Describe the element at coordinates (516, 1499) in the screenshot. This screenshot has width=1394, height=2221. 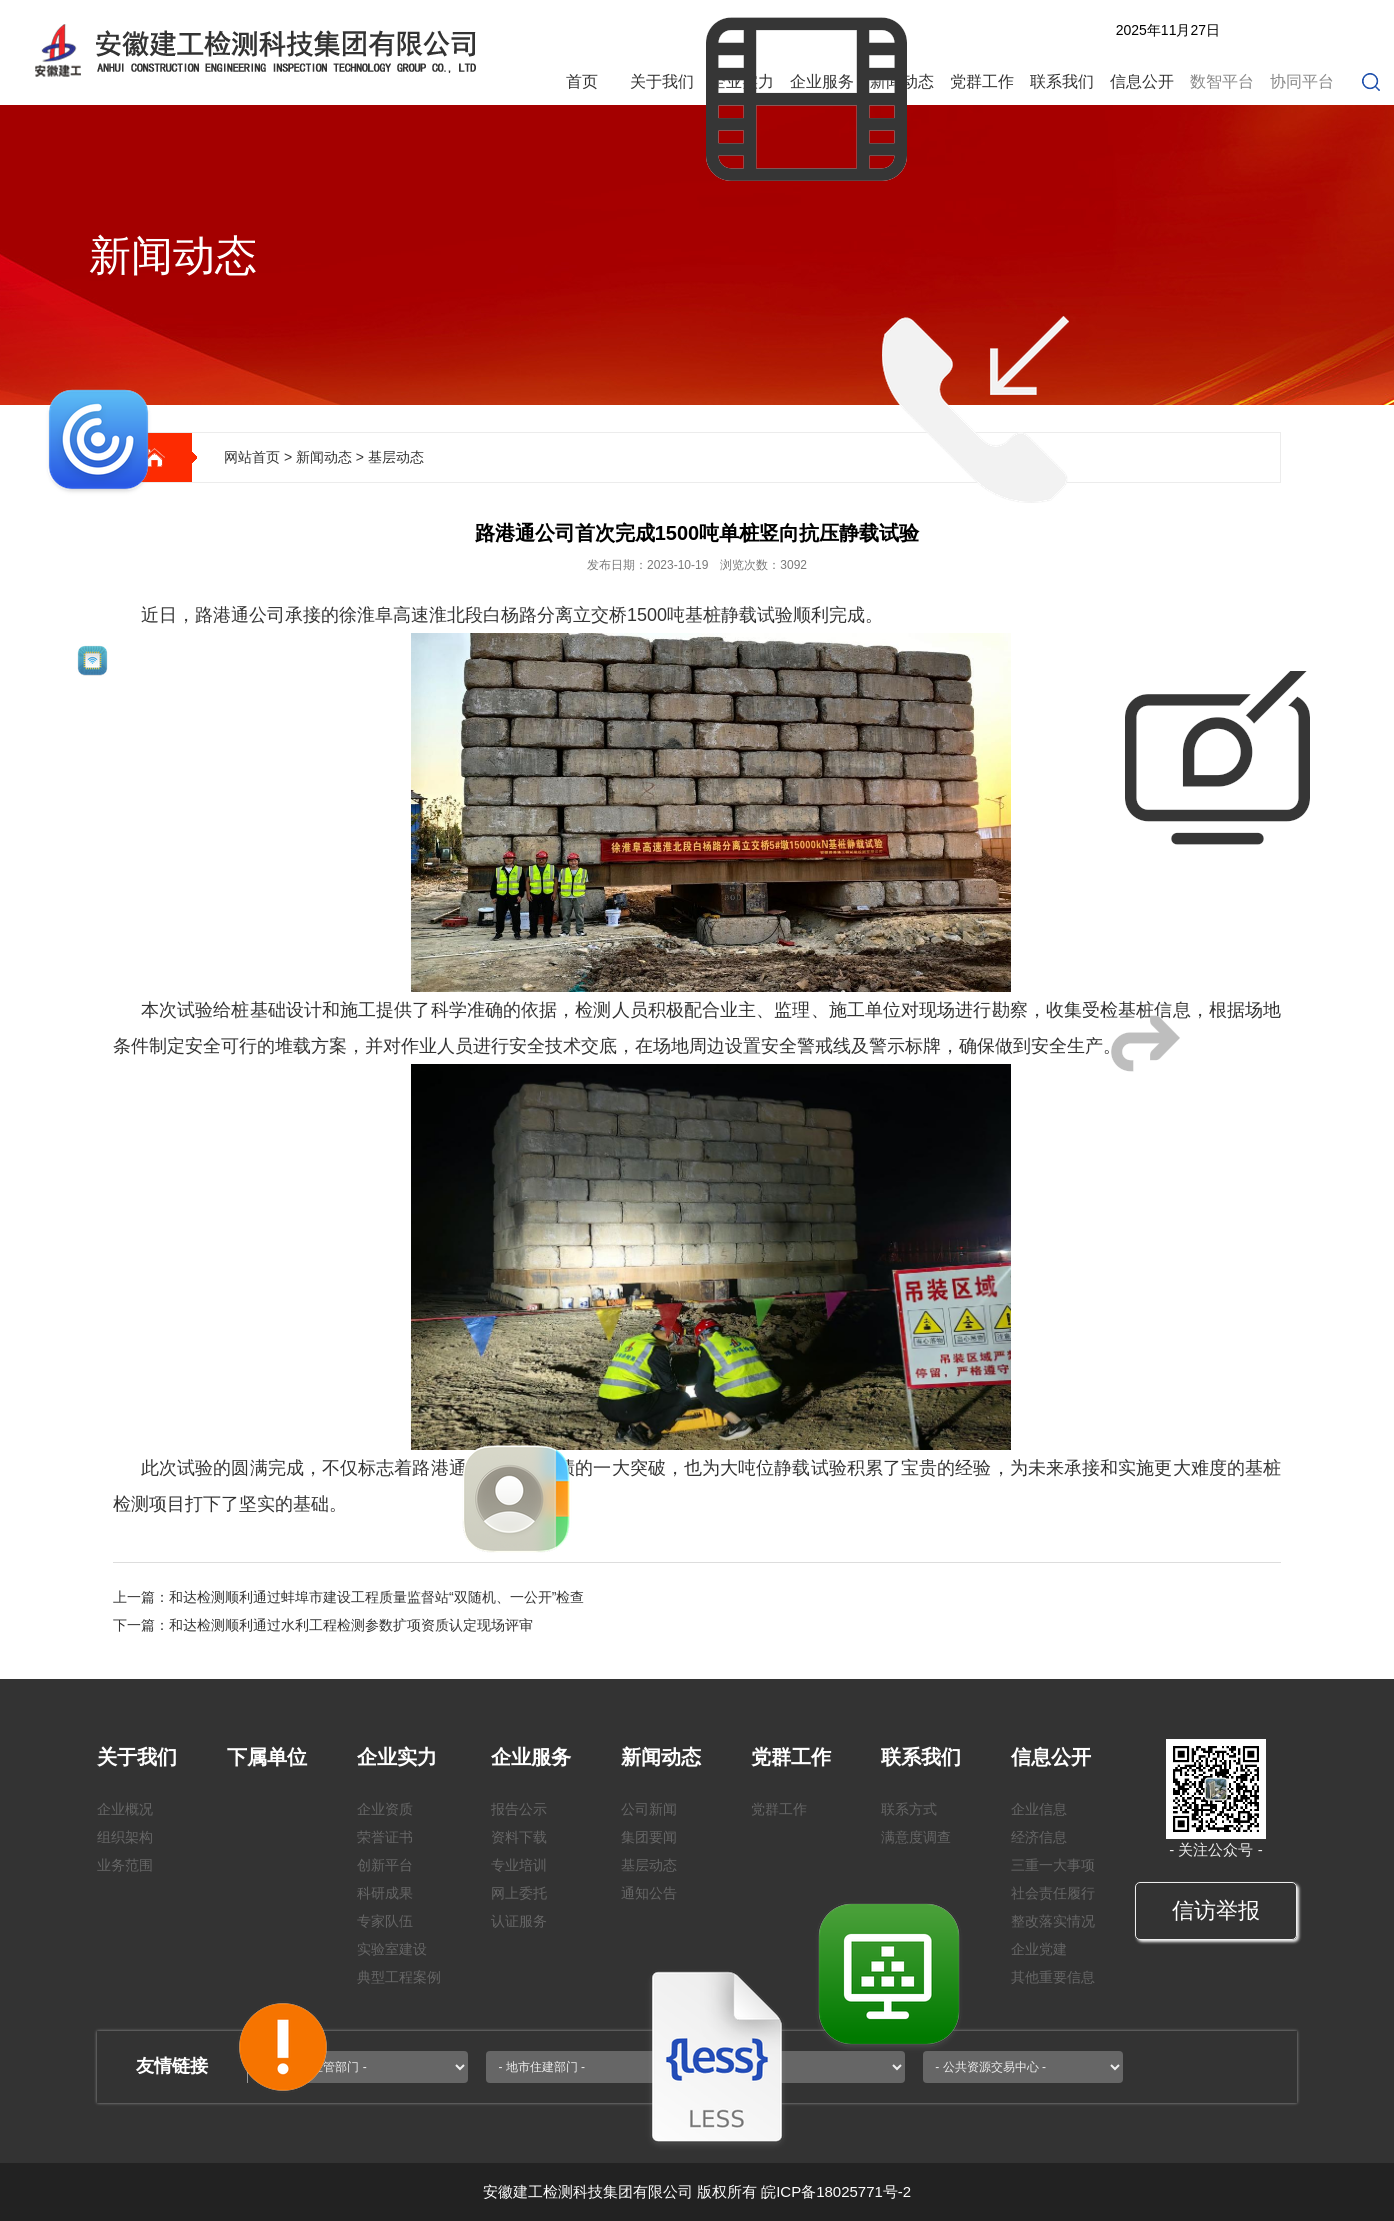
I see `open the contacts app` at that location.